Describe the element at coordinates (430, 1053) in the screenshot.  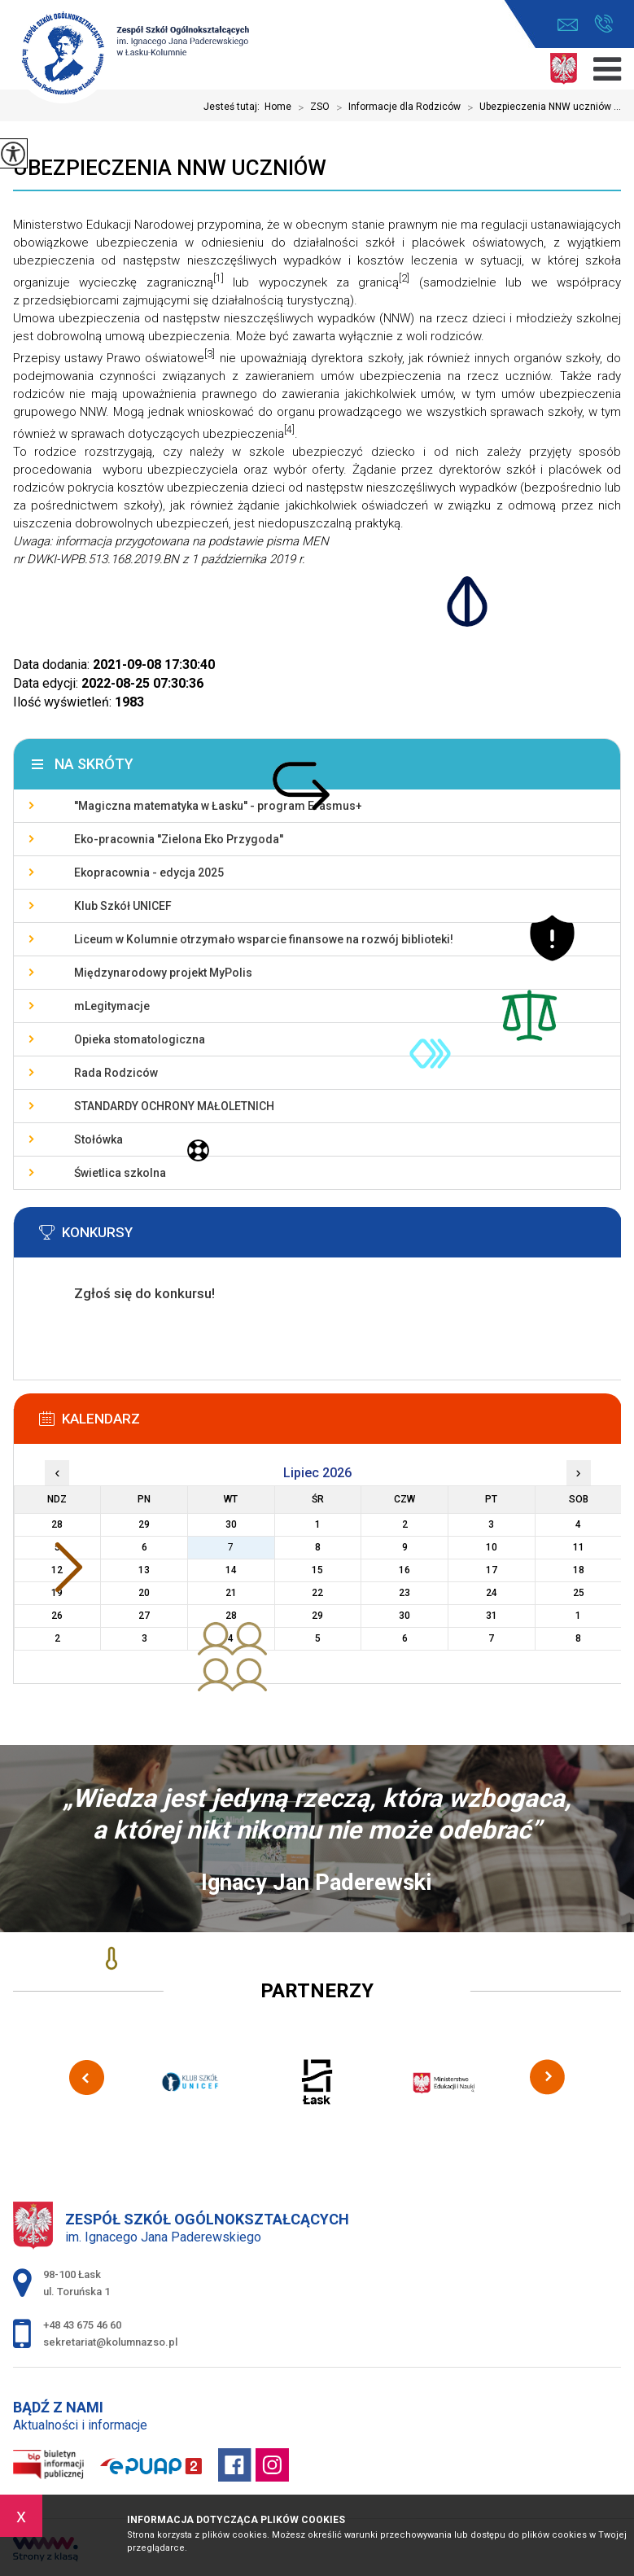
I see `access keyframe animation controls` at that location.